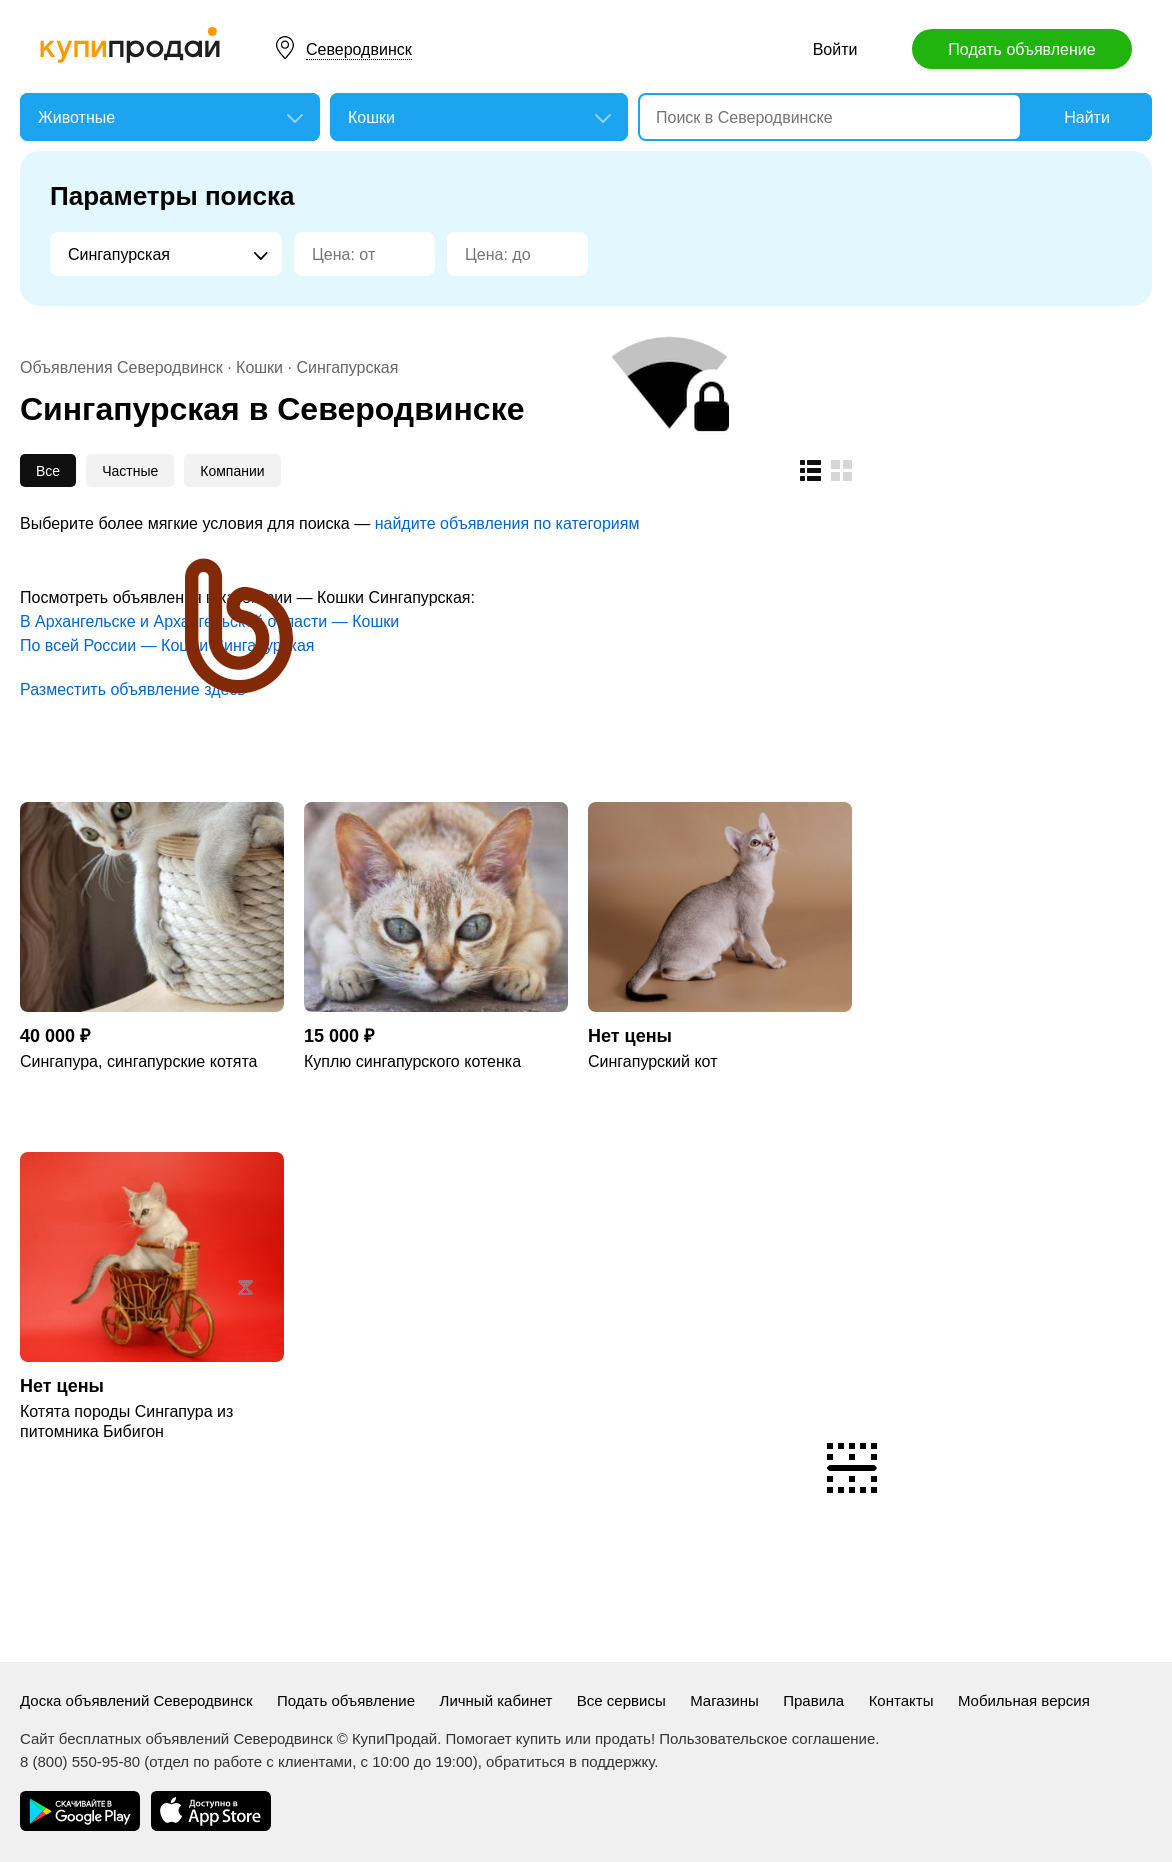 This screenshot has width=1172, height=1862. I want to click on bebo social network logo, so click(239, 626).